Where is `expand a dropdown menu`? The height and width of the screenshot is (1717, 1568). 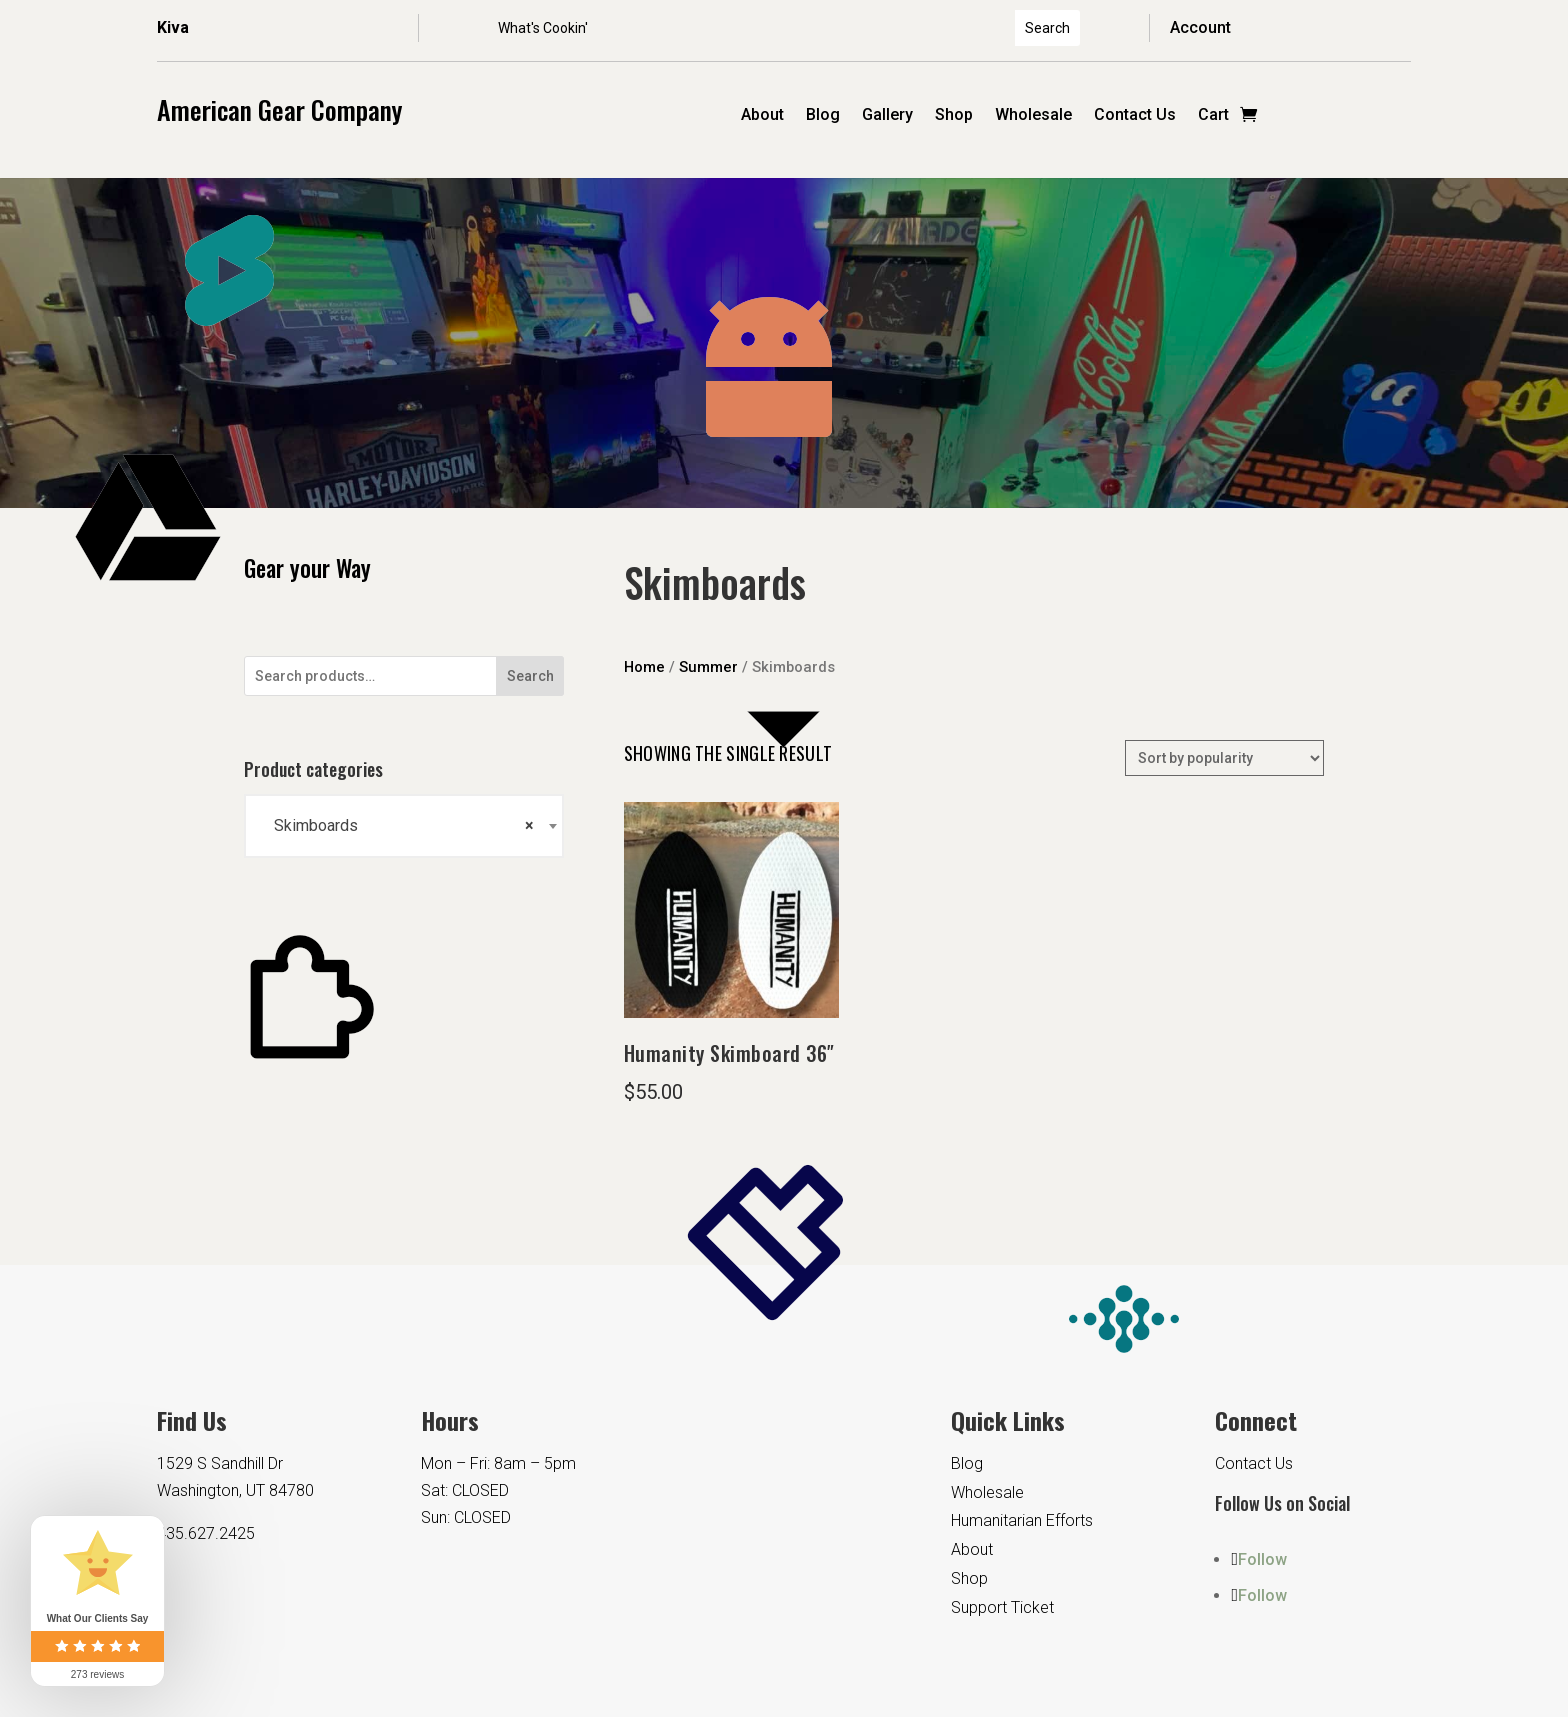
expand a dropdown menu is located at coordinates (783, 729).